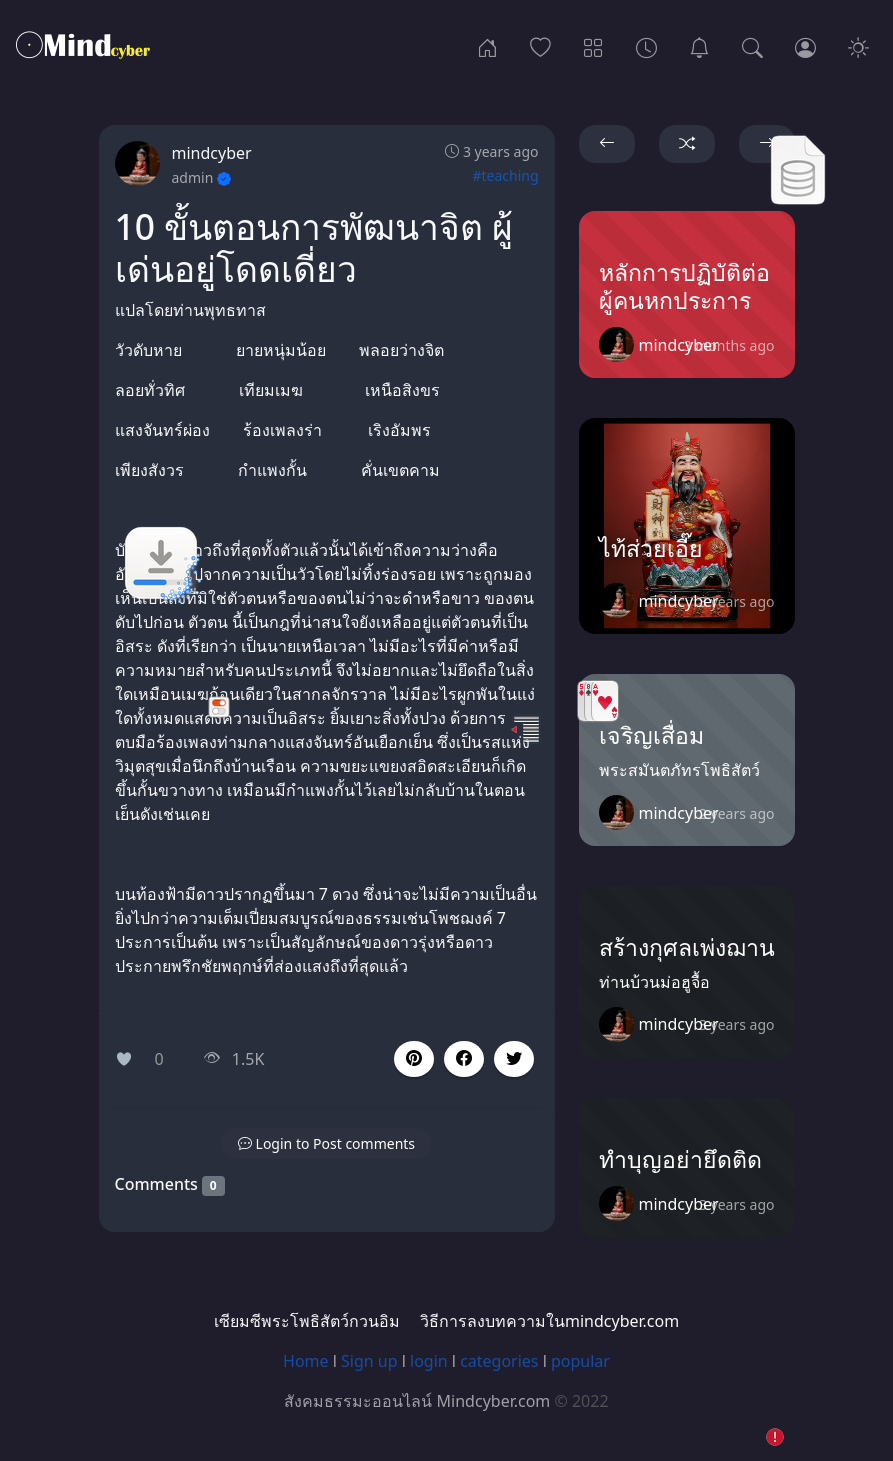 This screenshot has height=1461, width=893. Describe the element at coordinates (525, 728) in the screenshot. I see `decrease text indentation` at that location.